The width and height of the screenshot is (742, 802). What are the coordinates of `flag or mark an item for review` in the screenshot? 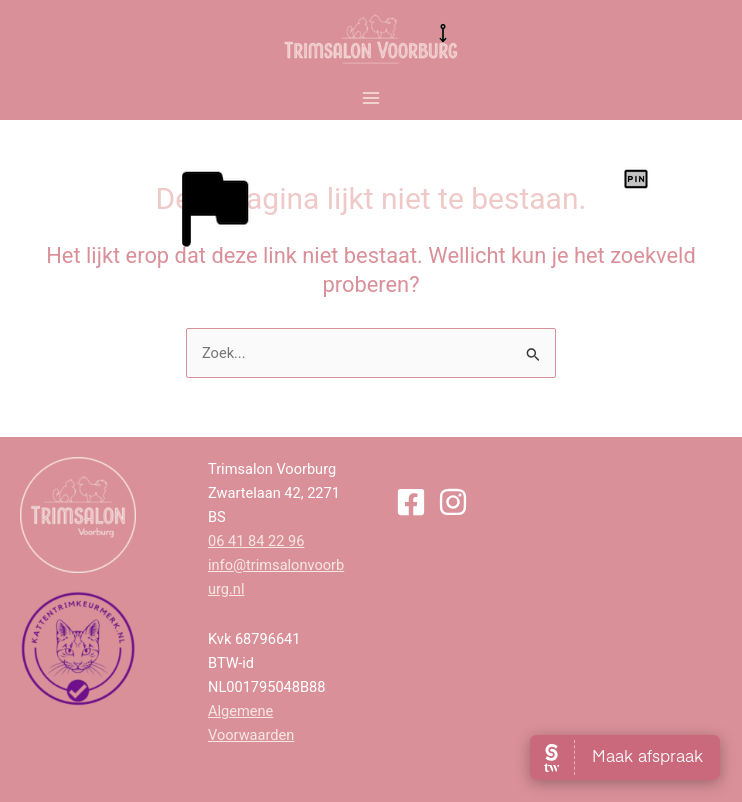 It's located at (213, 207).